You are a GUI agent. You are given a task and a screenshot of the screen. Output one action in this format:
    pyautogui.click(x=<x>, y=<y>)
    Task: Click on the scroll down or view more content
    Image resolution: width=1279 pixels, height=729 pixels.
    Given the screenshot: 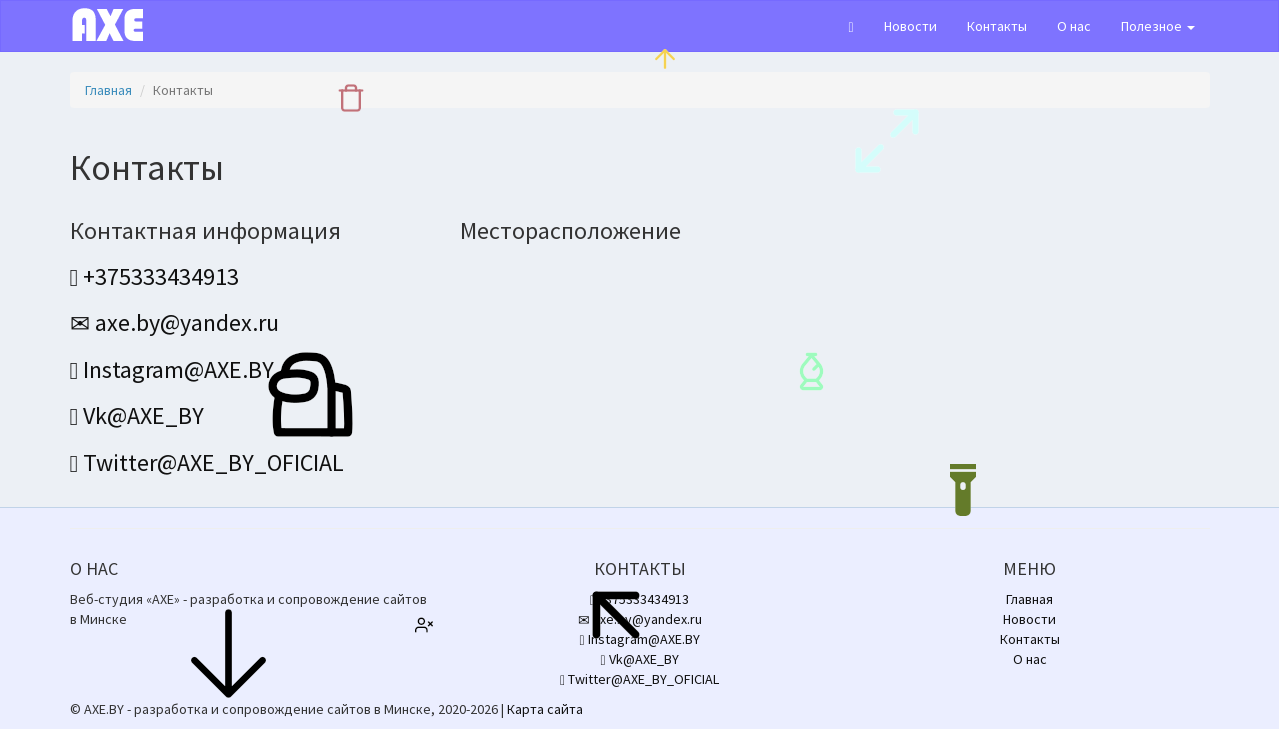 What is the action you would take?
    pyautogui.click(x=228, y=653)
    